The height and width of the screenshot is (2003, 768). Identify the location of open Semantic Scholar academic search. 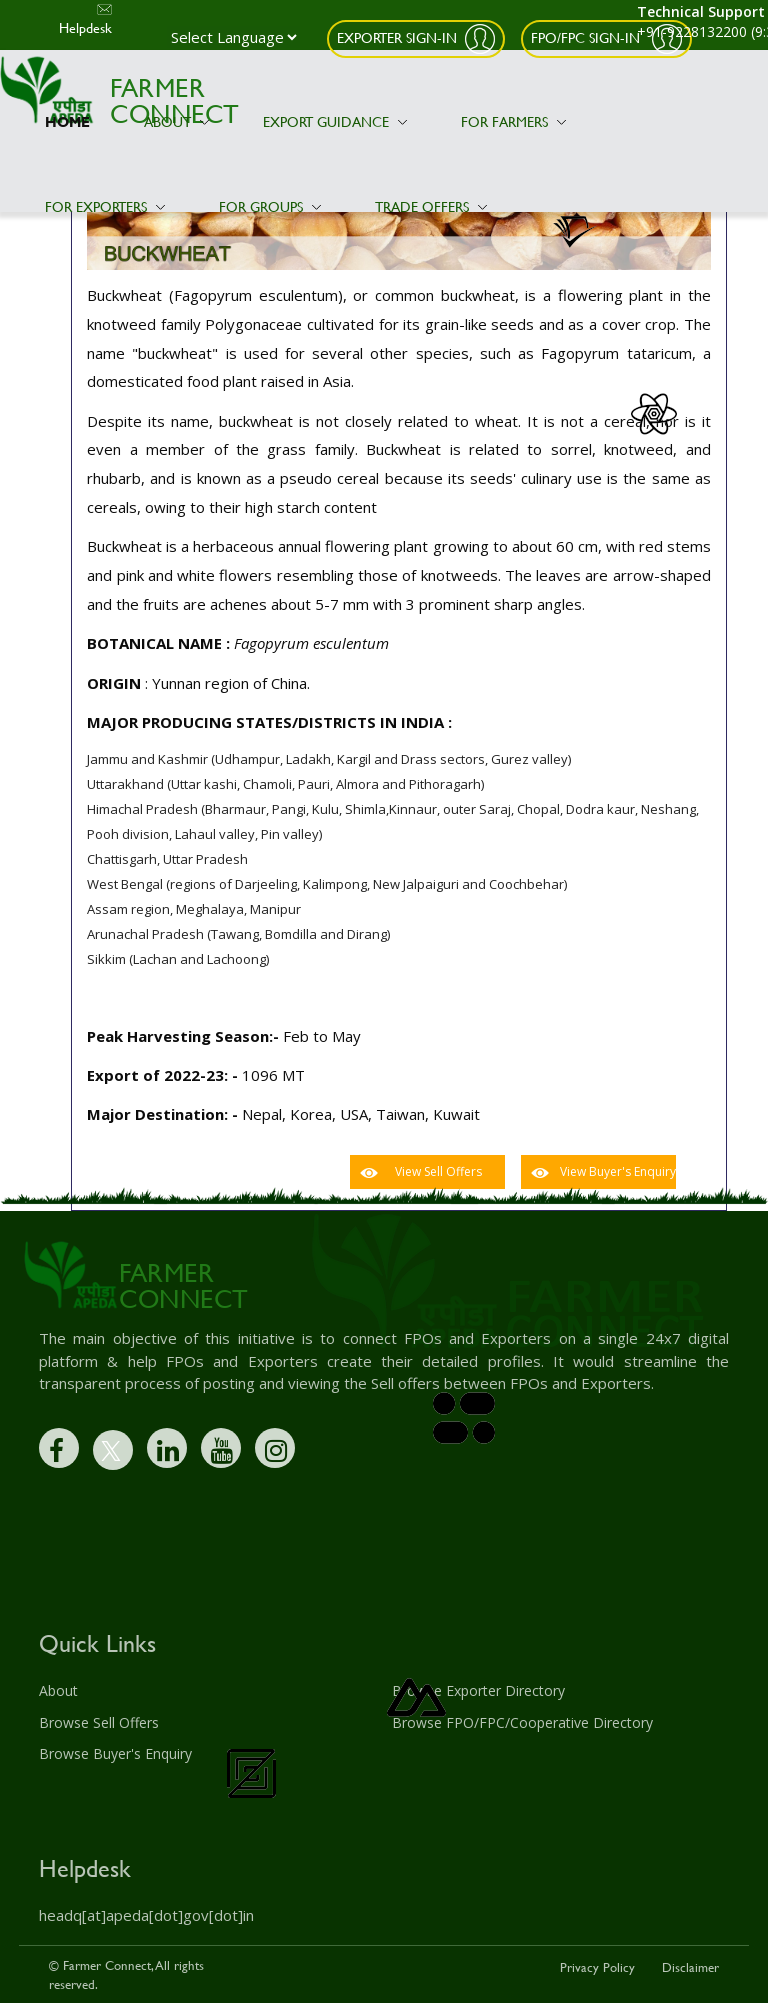
(575, 232).